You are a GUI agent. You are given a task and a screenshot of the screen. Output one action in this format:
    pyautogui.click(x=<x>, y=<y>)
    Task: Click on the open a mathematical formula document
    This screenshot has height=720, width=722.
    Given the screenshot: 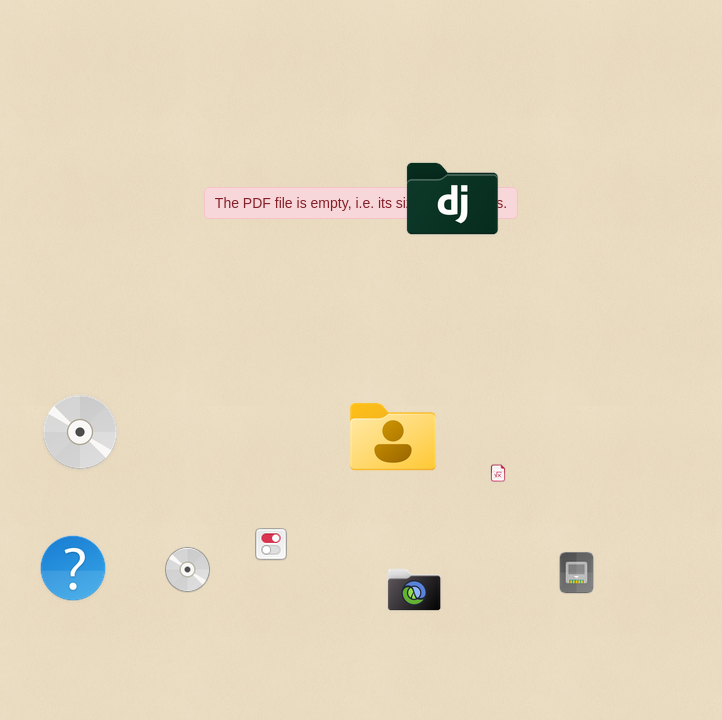 What is the action you would take?
    pyautogui.click(x=498, y=473)
    